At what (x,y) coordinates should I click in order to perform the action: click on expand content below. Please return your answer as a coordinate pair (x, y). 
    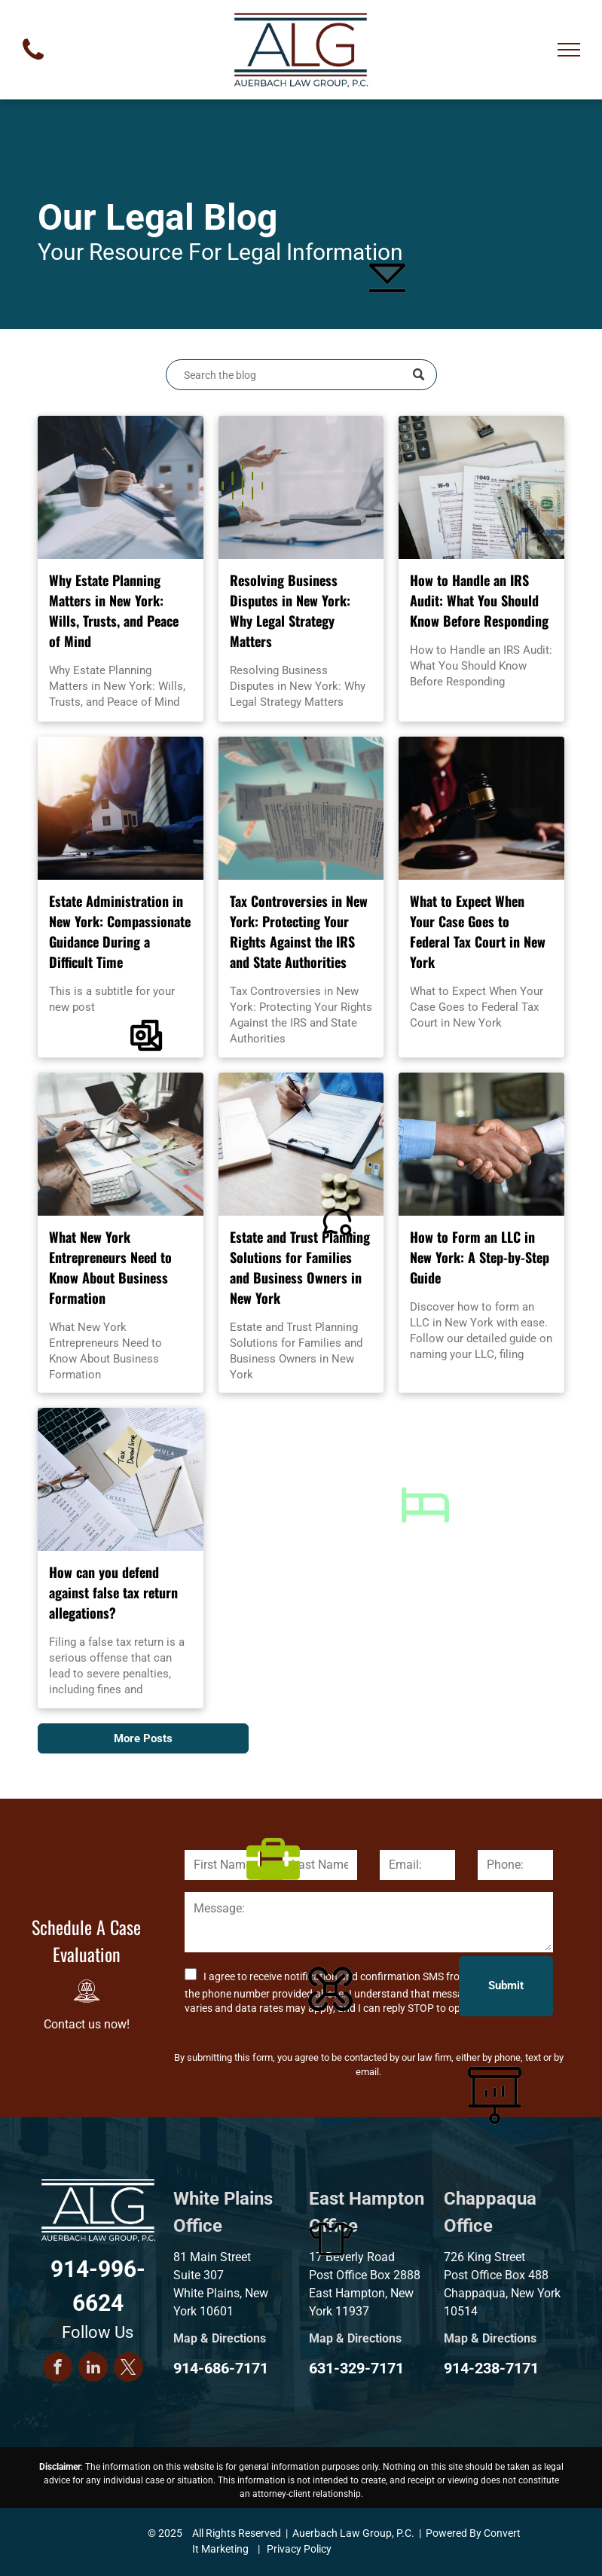
    Looking at the image, I should click on (387, 277).